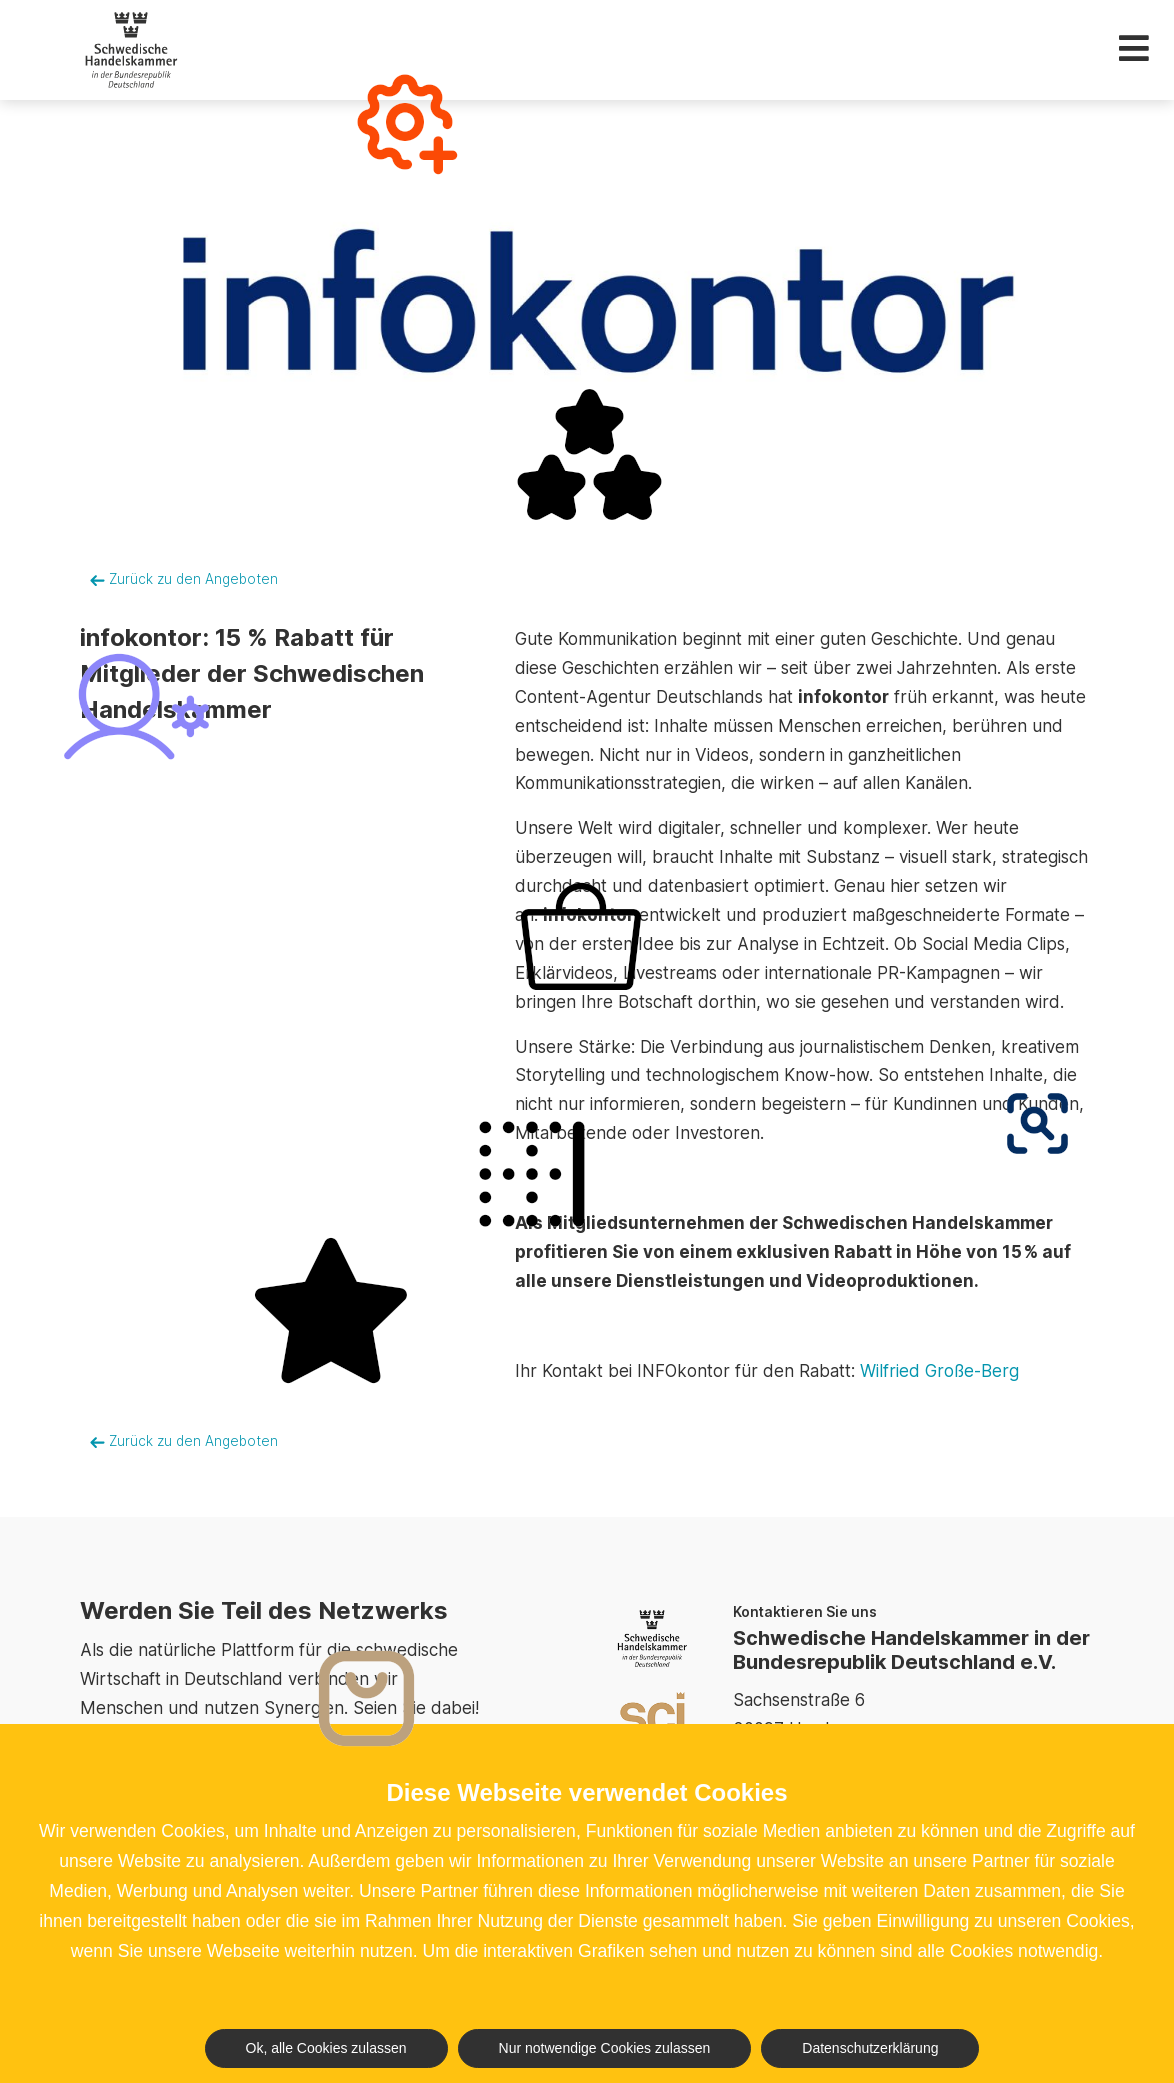 The width and height of the screenshot is (1174, 2083). Describe the element at coordinates (131, 711) in the screenshot. I see `access user settings` at that location.